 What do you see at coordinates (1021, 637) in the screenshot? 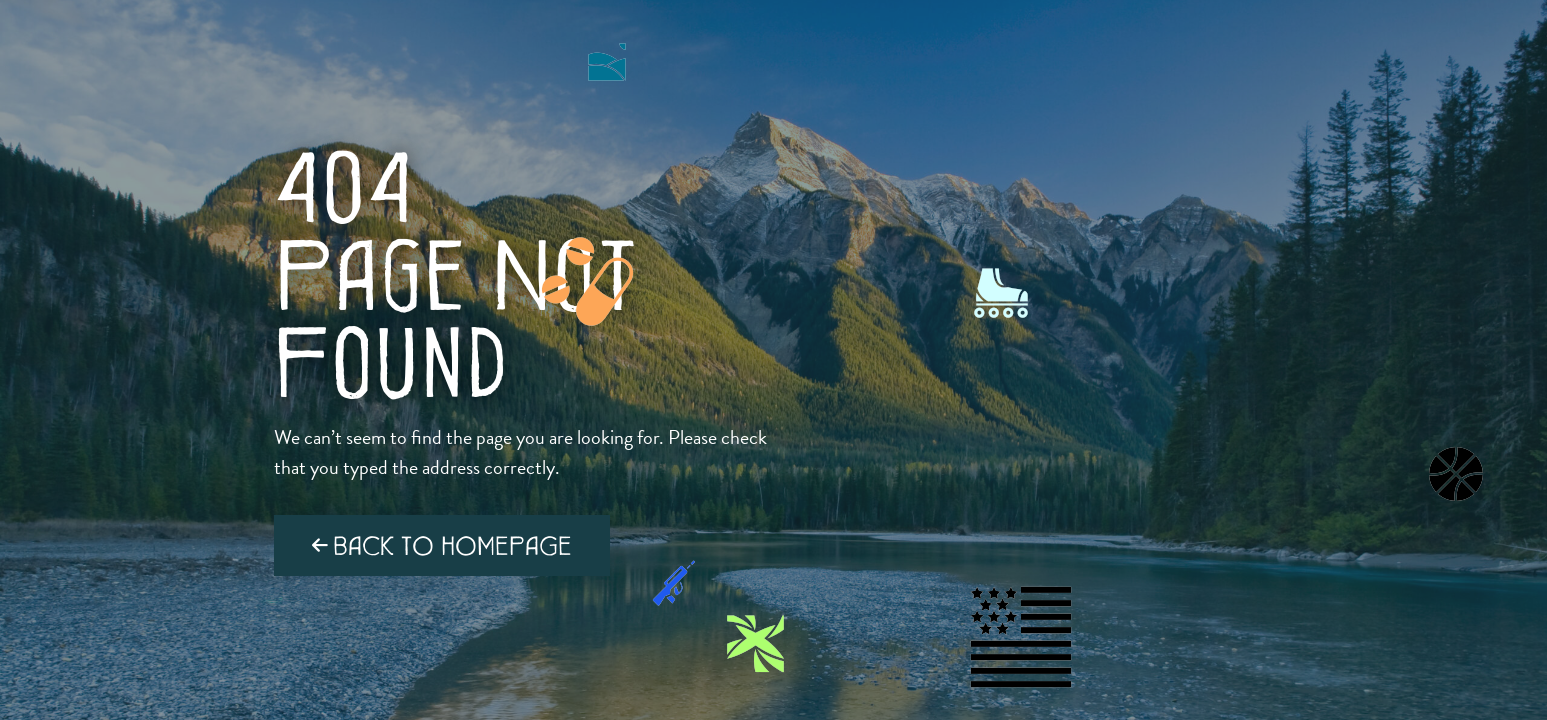
I see `select united states as your country/region` at bounding box center [1021, 637].